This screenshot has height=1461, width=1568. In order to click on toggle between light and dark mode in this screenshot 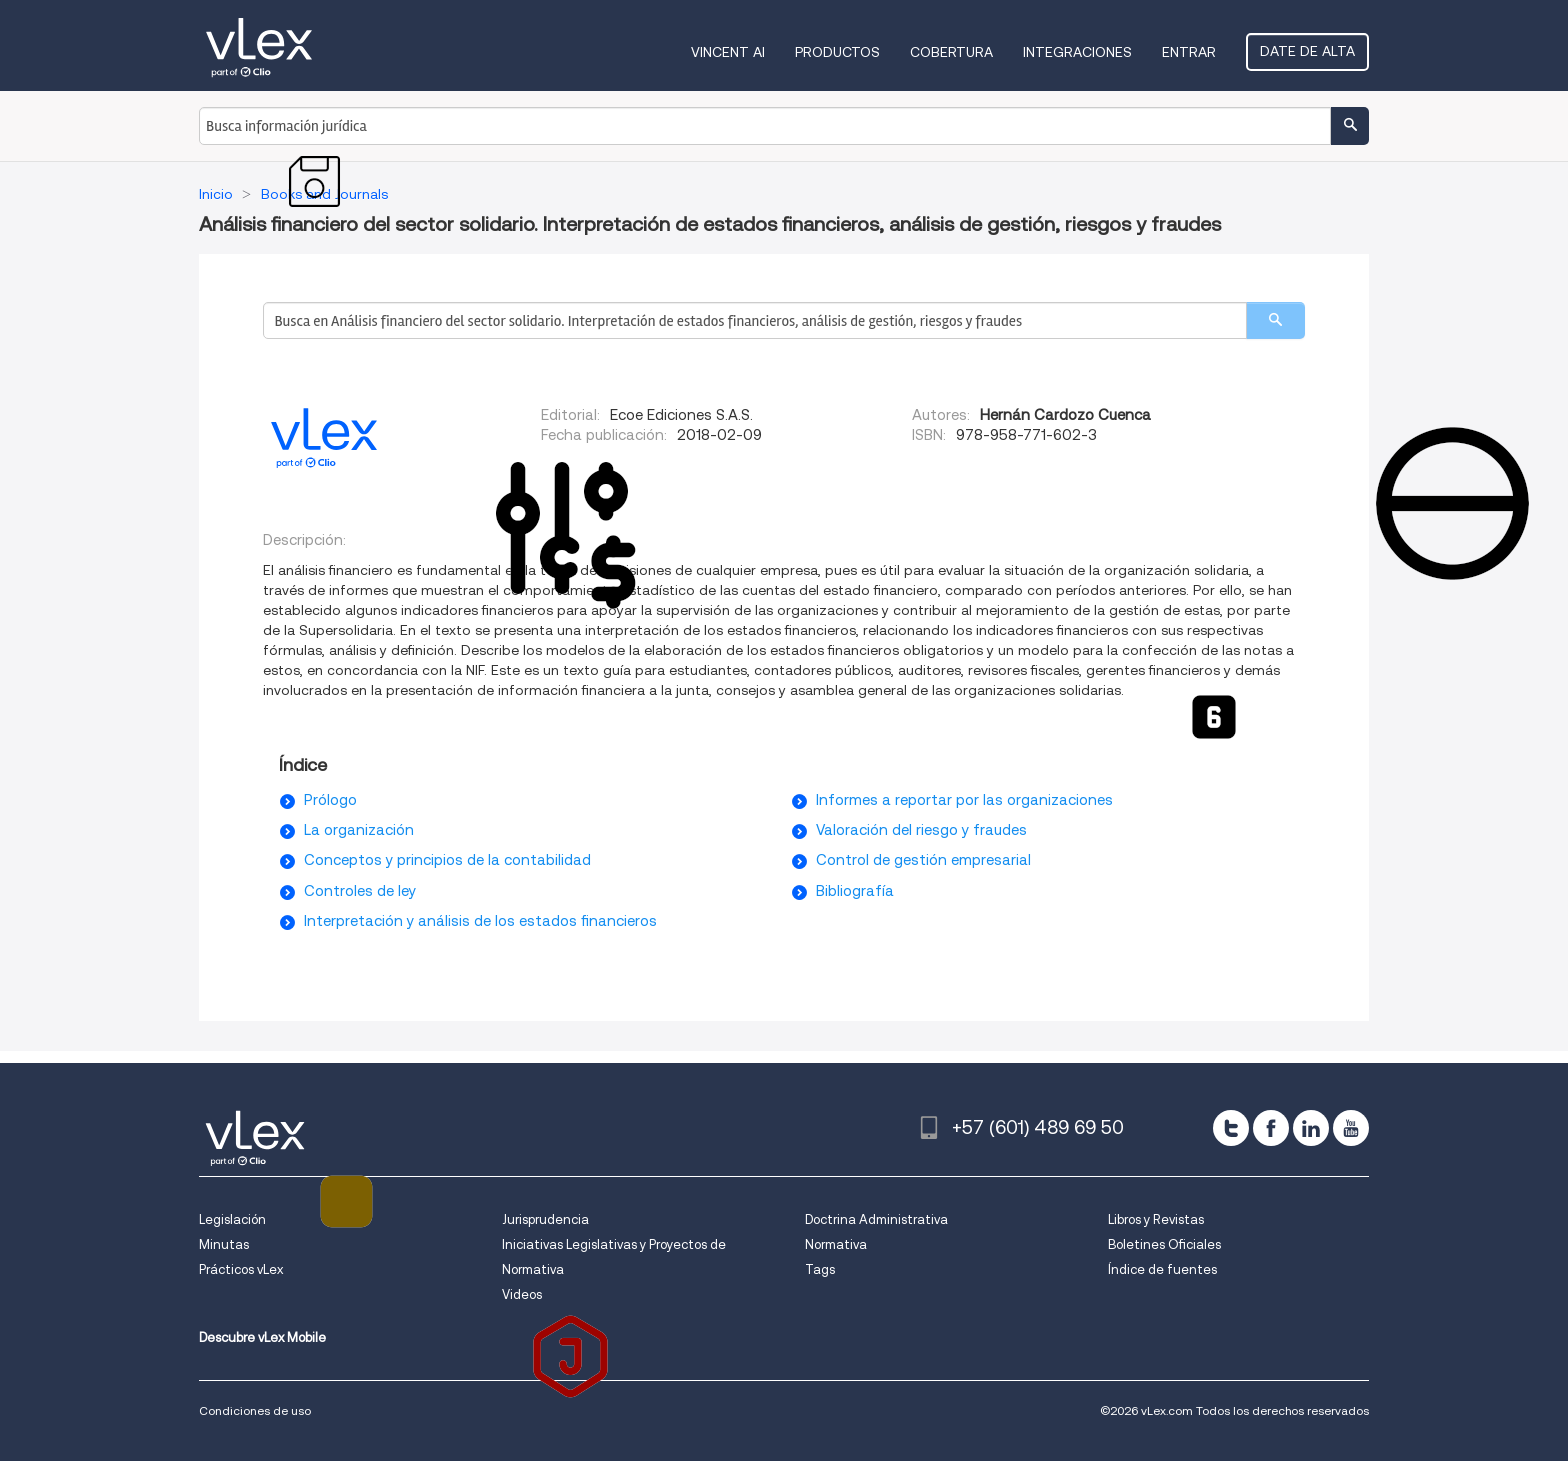, I will do `click(1452, 503)`.